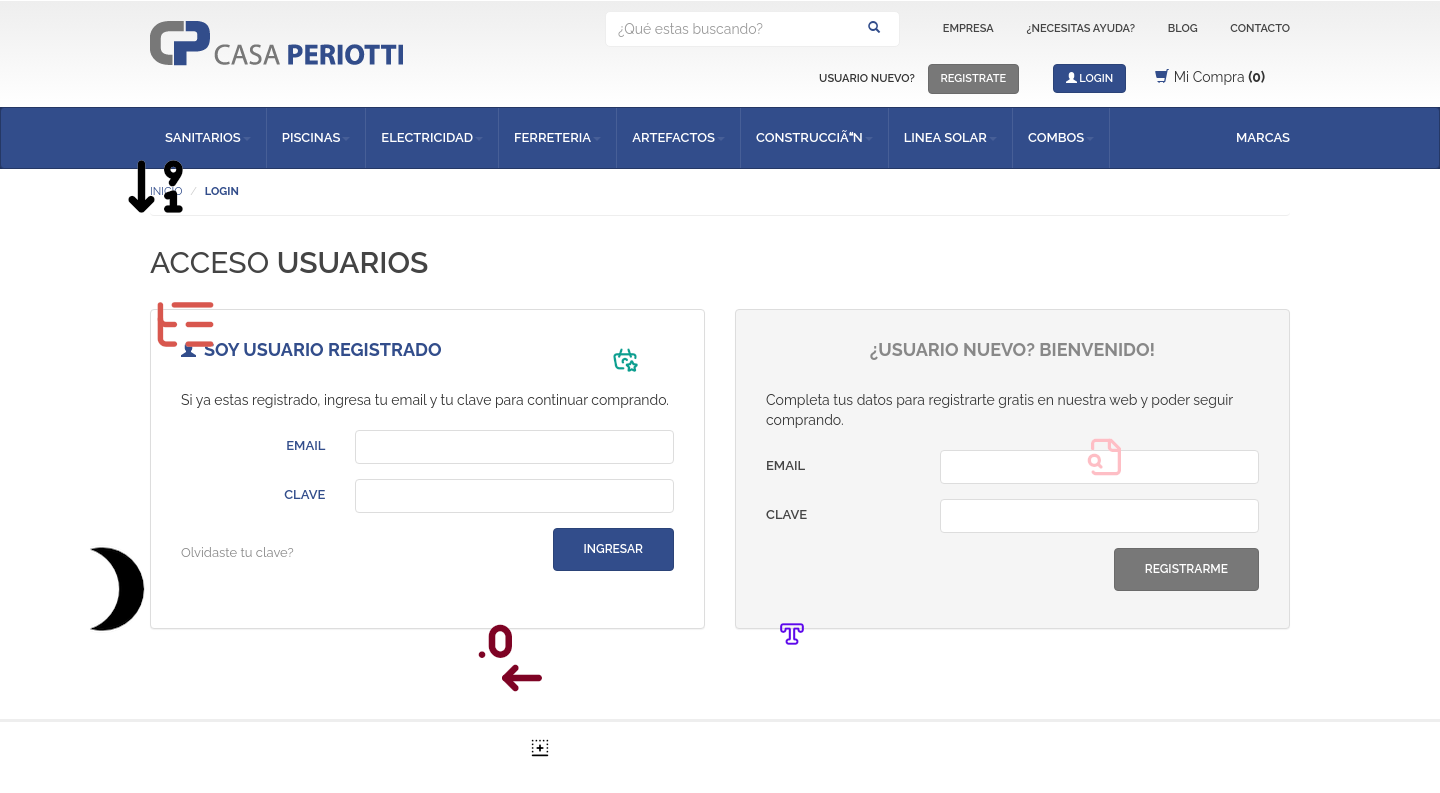  Describe the element at coordinates (185, 324) in the screenshot. I see `view hierarchical list or nested items` at that location.